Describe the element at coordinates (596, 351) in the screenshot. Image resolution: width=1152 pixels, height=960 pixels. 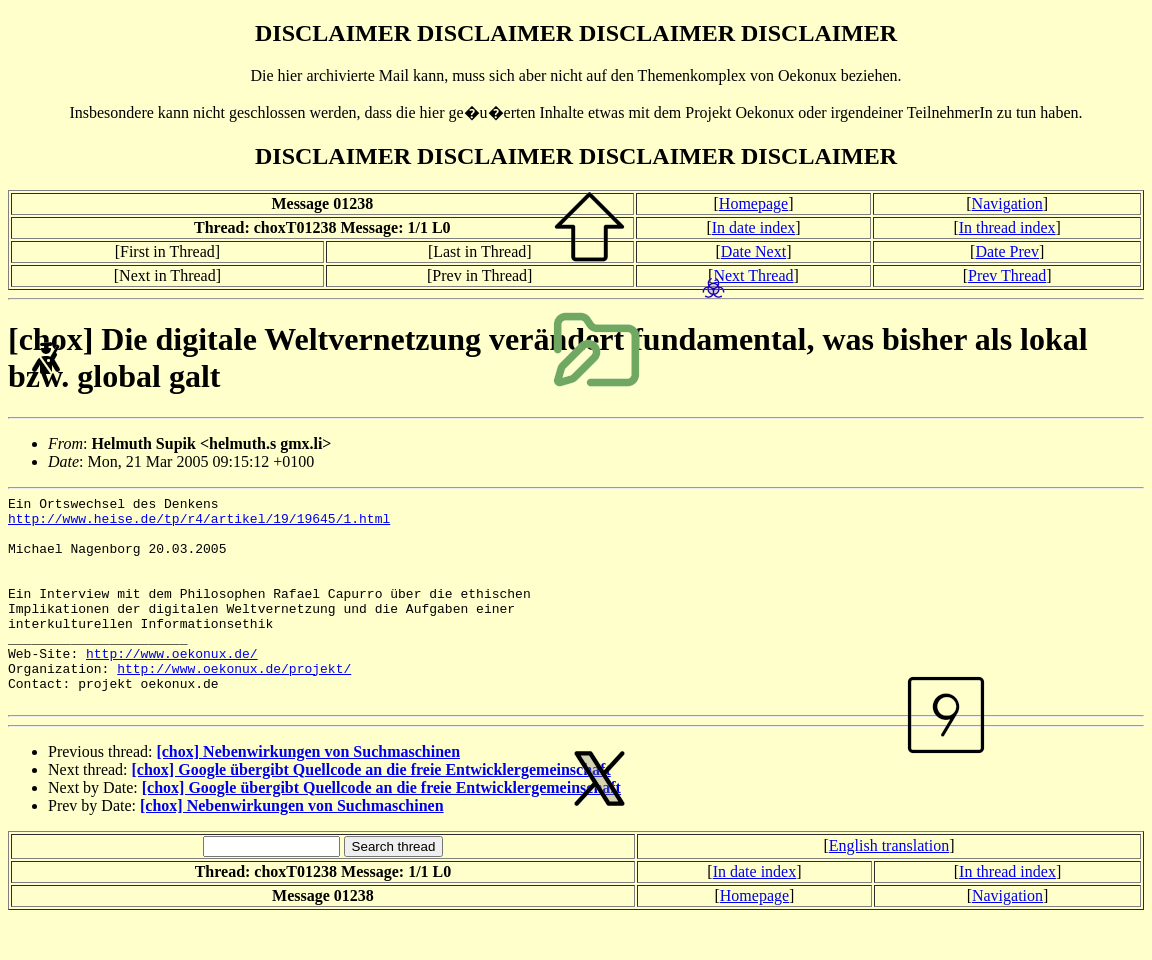
I see `rename or edit a folder` at that location.